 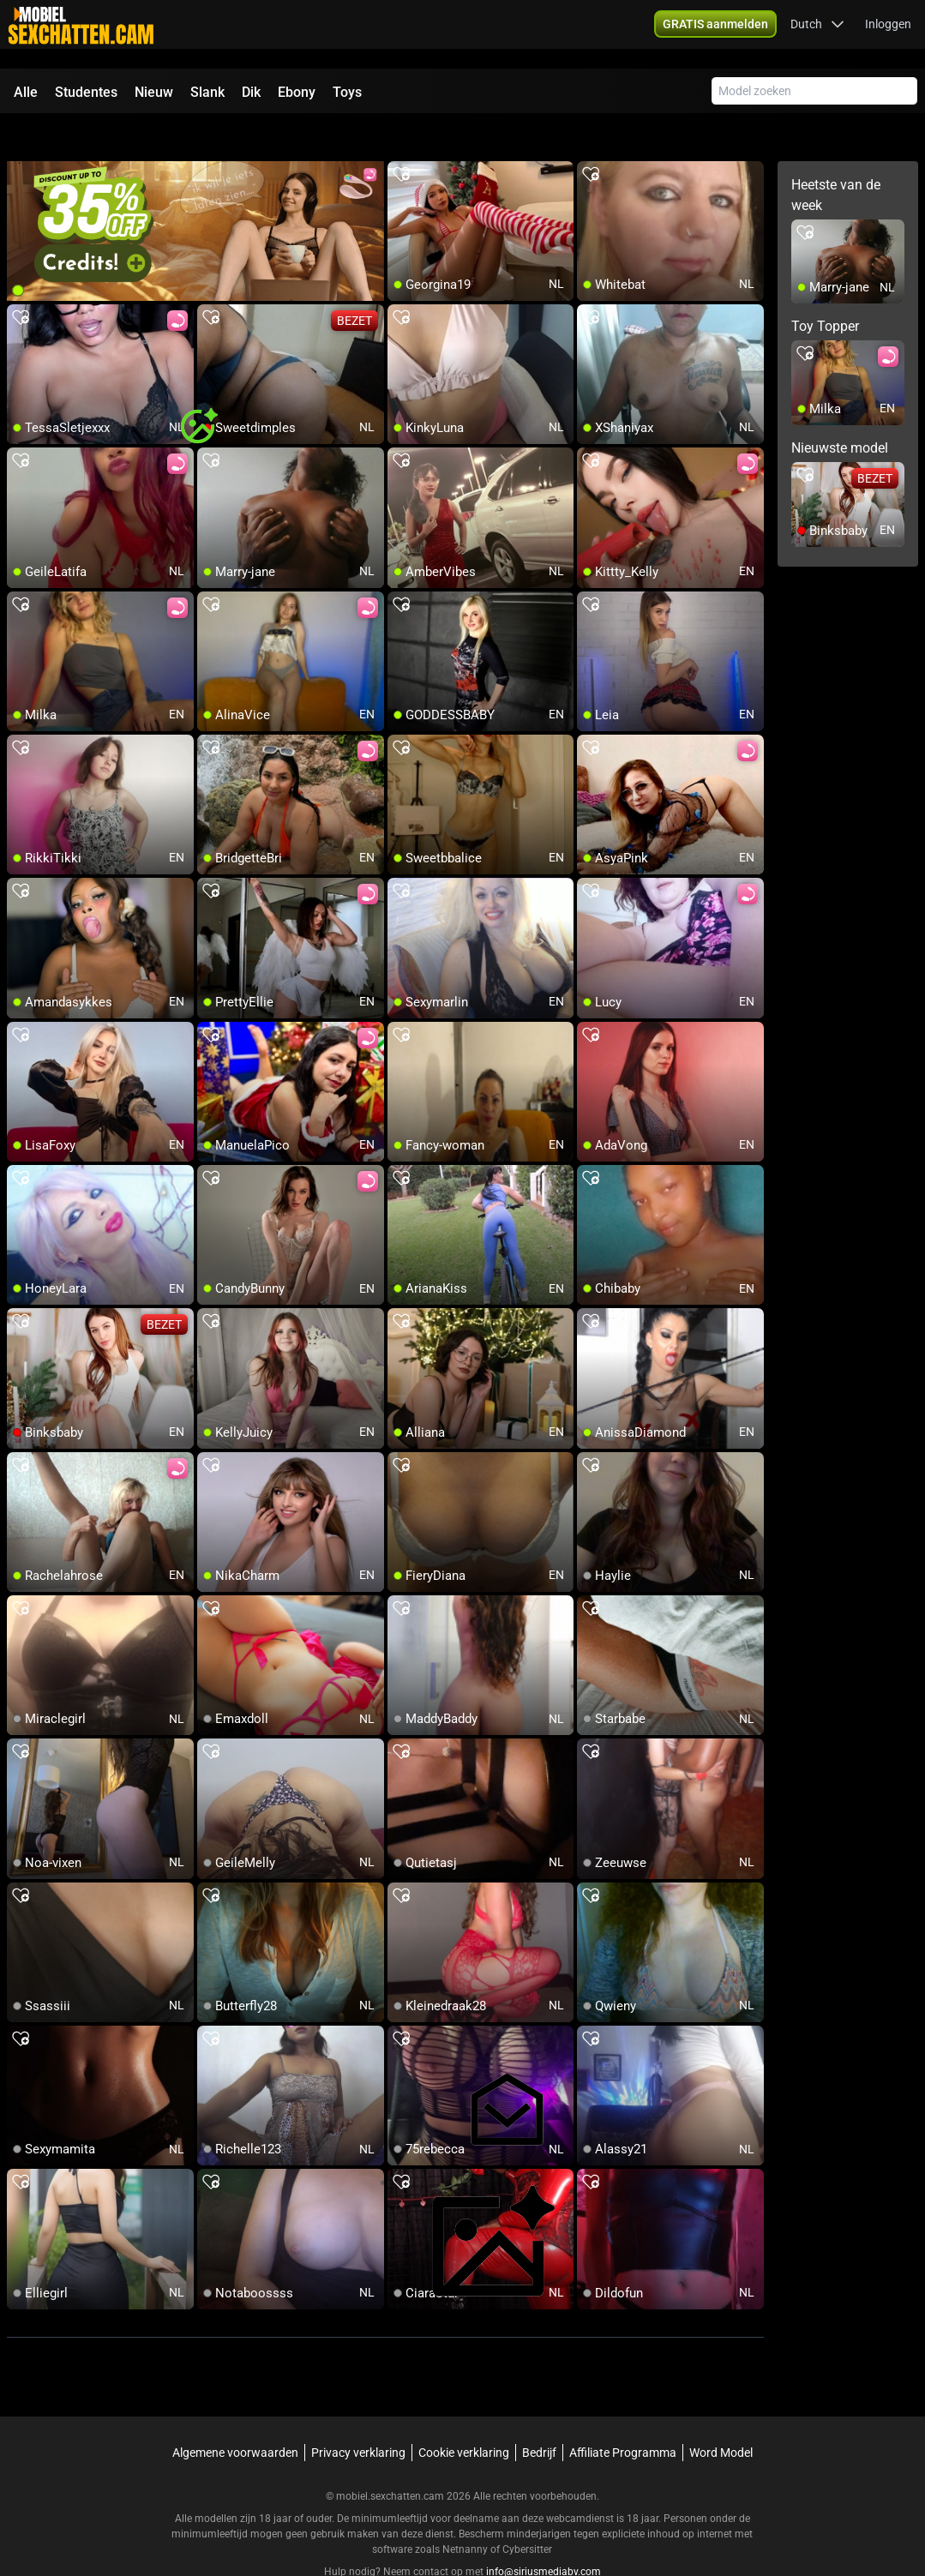 I want to click on generate or enhance an image using AI, so click(x=488, y=2246).